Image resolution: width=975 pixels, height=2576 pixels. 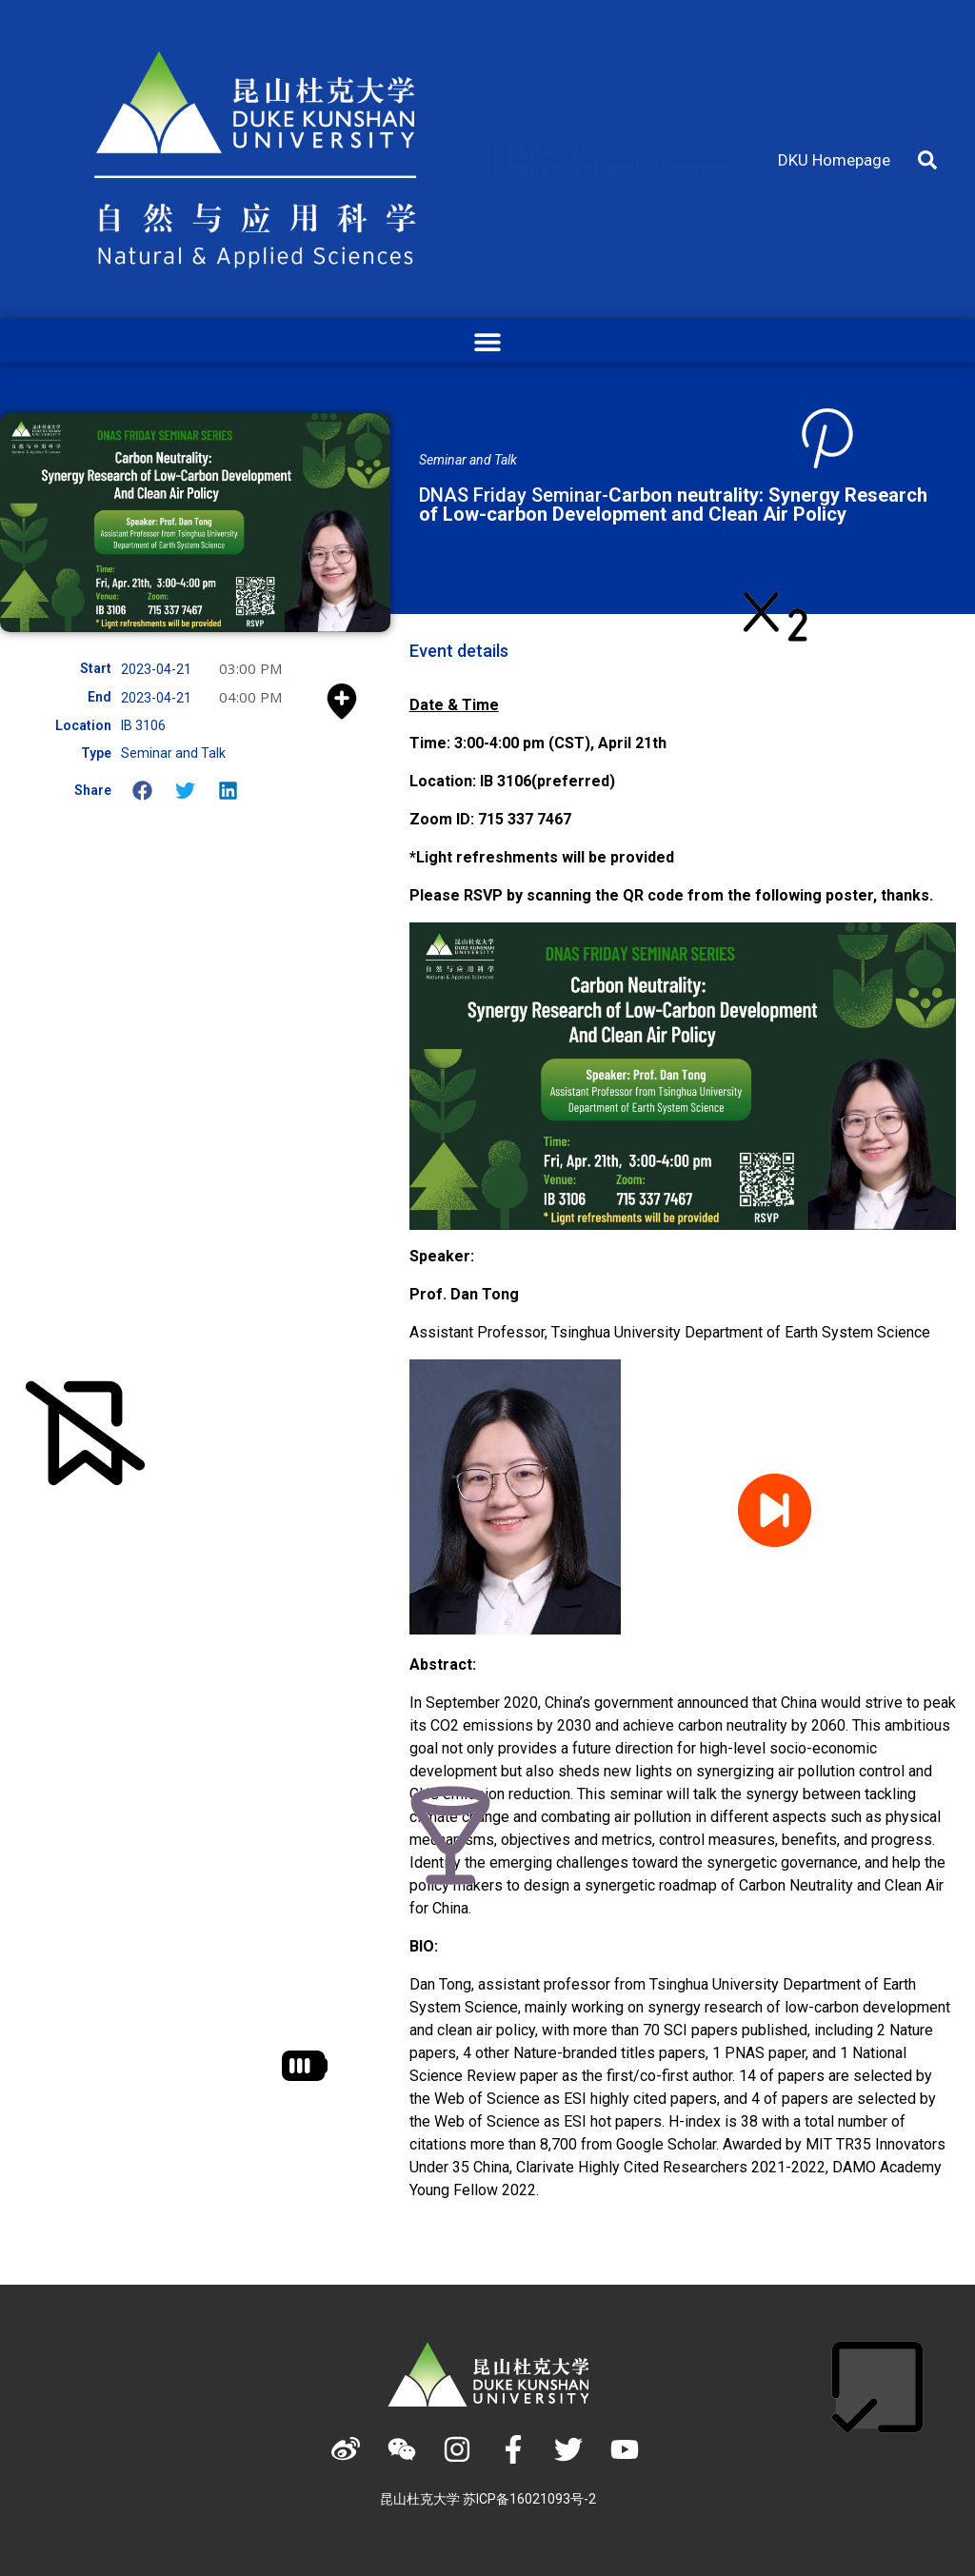 I want to click on add a new location pin to the map, so click(x=342, y=702).